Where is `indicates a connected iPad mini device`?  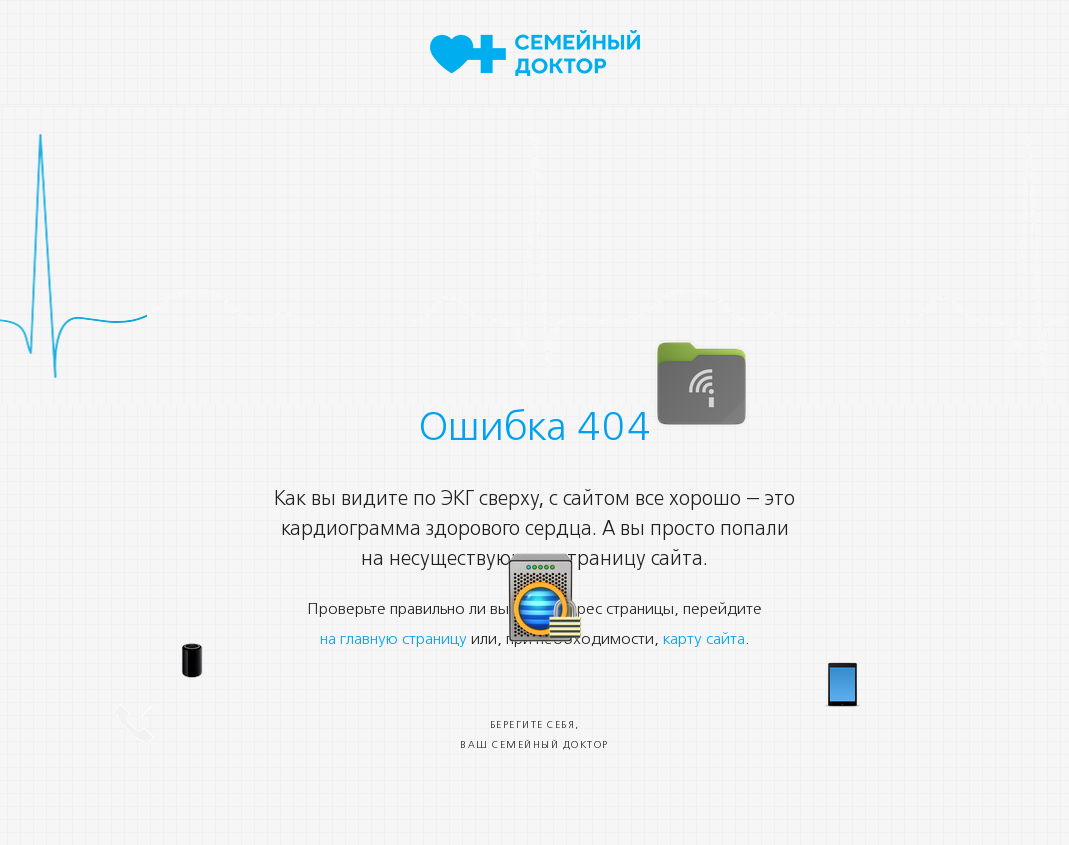
indicates a connected iPad mini device is located at coordinates (842, 680).